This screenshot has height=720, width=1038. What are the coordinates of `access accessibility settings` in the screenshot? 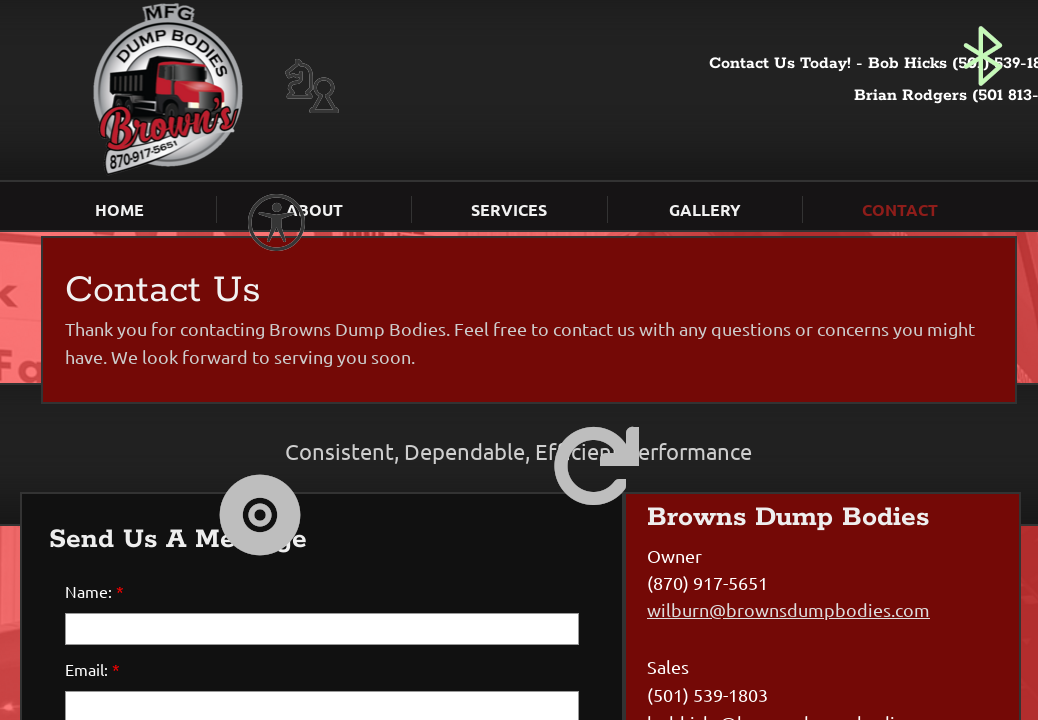 It's located at (276, 222).